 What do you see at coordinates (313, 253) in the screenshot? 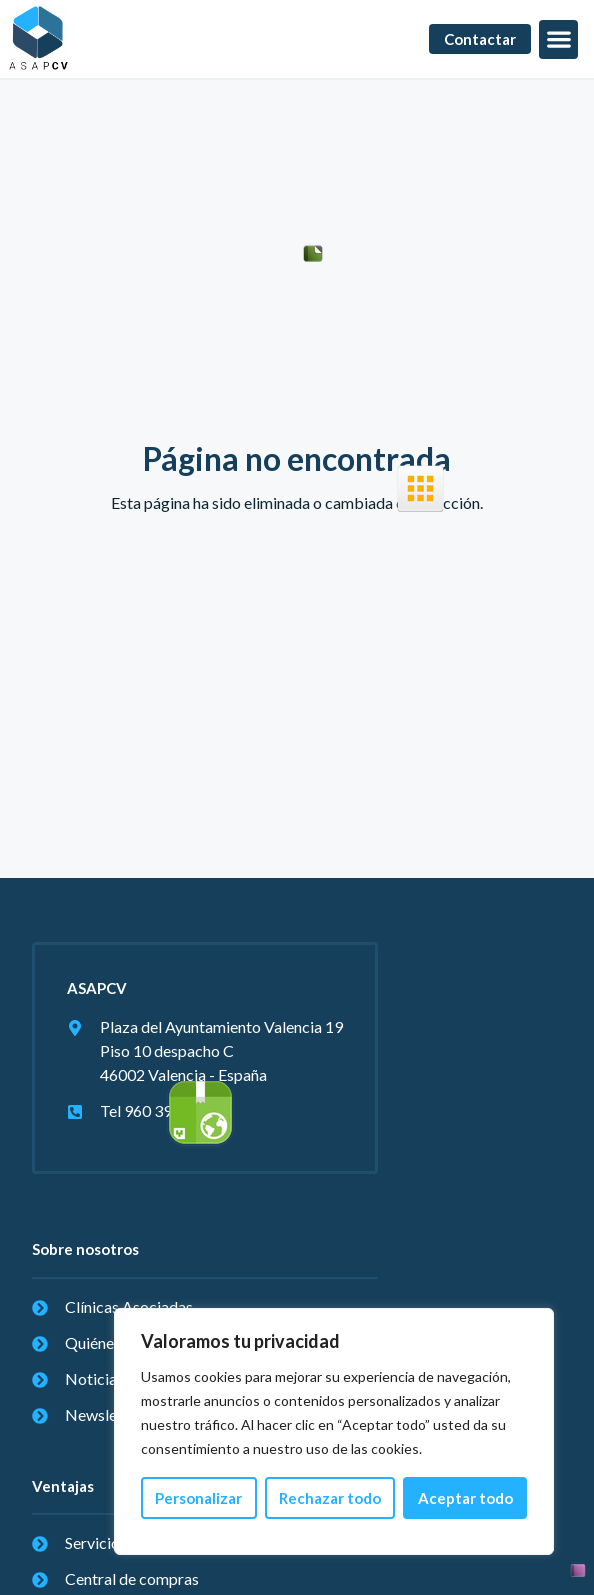
I see `change desktop wallpaper settings` at bounding box center [313, 253].